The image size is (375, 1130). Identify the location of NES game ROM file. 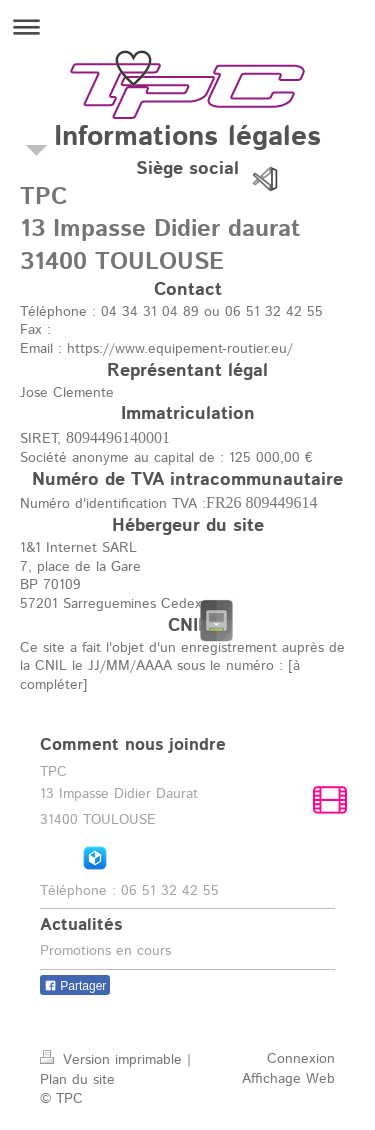
(216, 620).